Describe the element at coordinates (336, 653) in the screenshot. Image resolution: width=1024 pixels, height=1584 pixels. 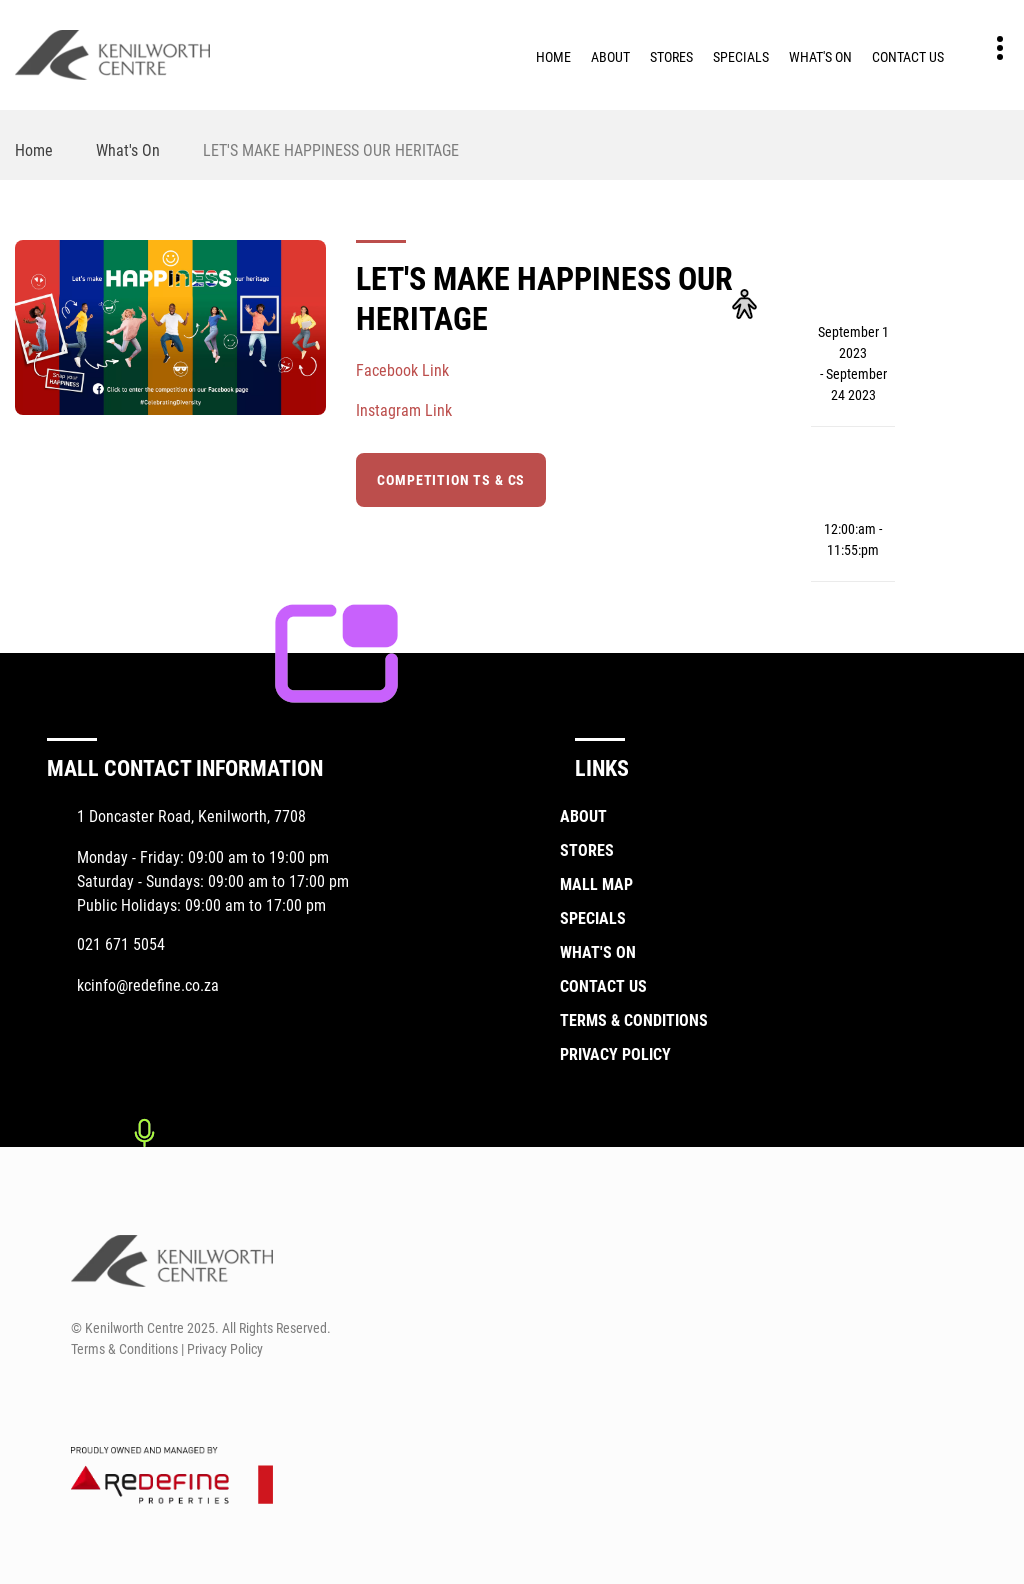
I see `enable picture-in-picture mode at the top of the screen` at that location.